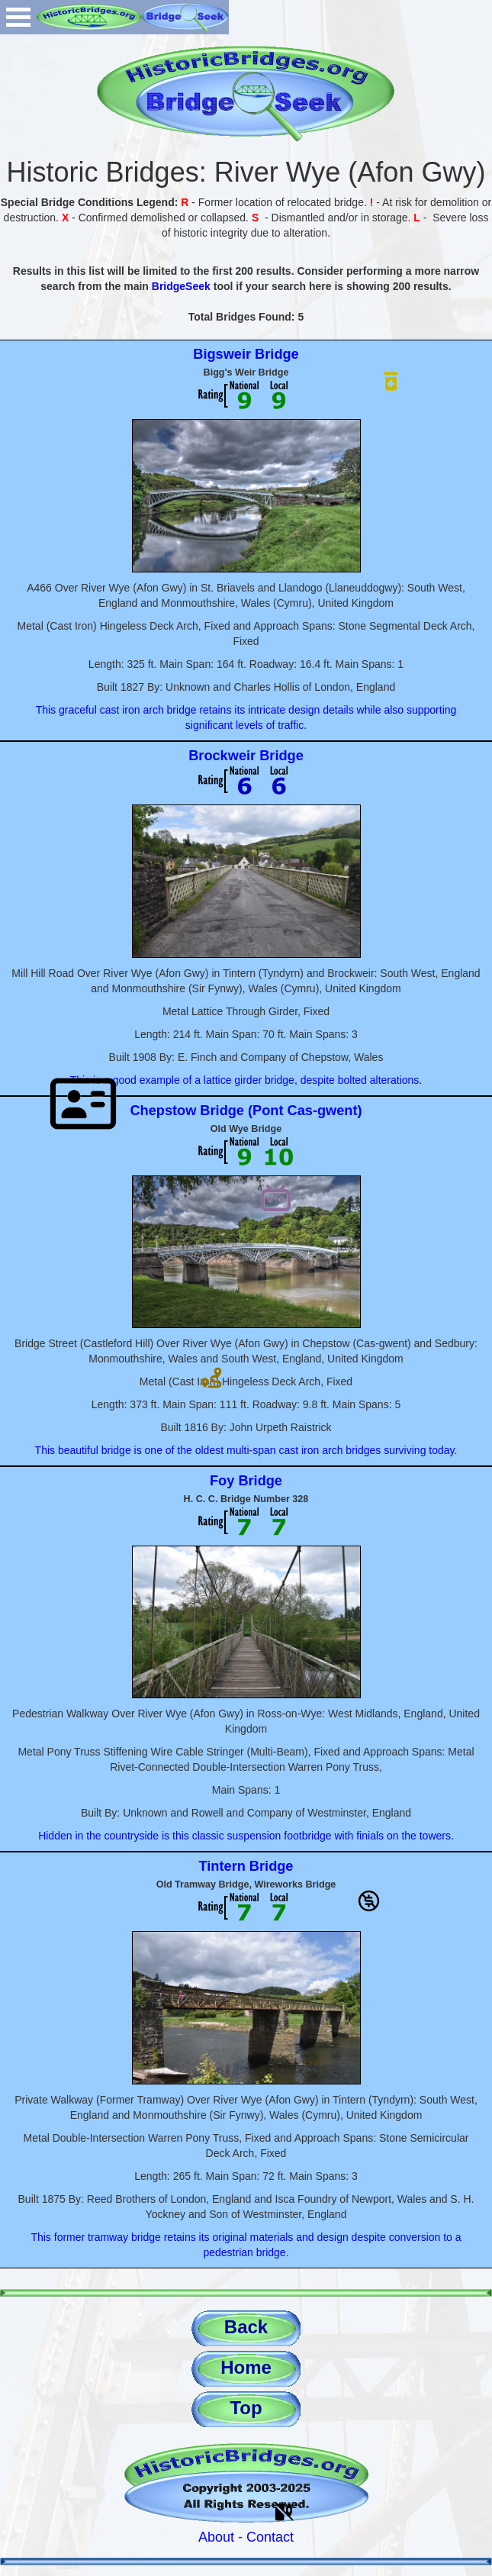 The image size is (492, 2576). Describe the element at coordinates (284, 2511) in the screenshot. I see `indicates toilet paper is out of stock or unavailable` at that location.